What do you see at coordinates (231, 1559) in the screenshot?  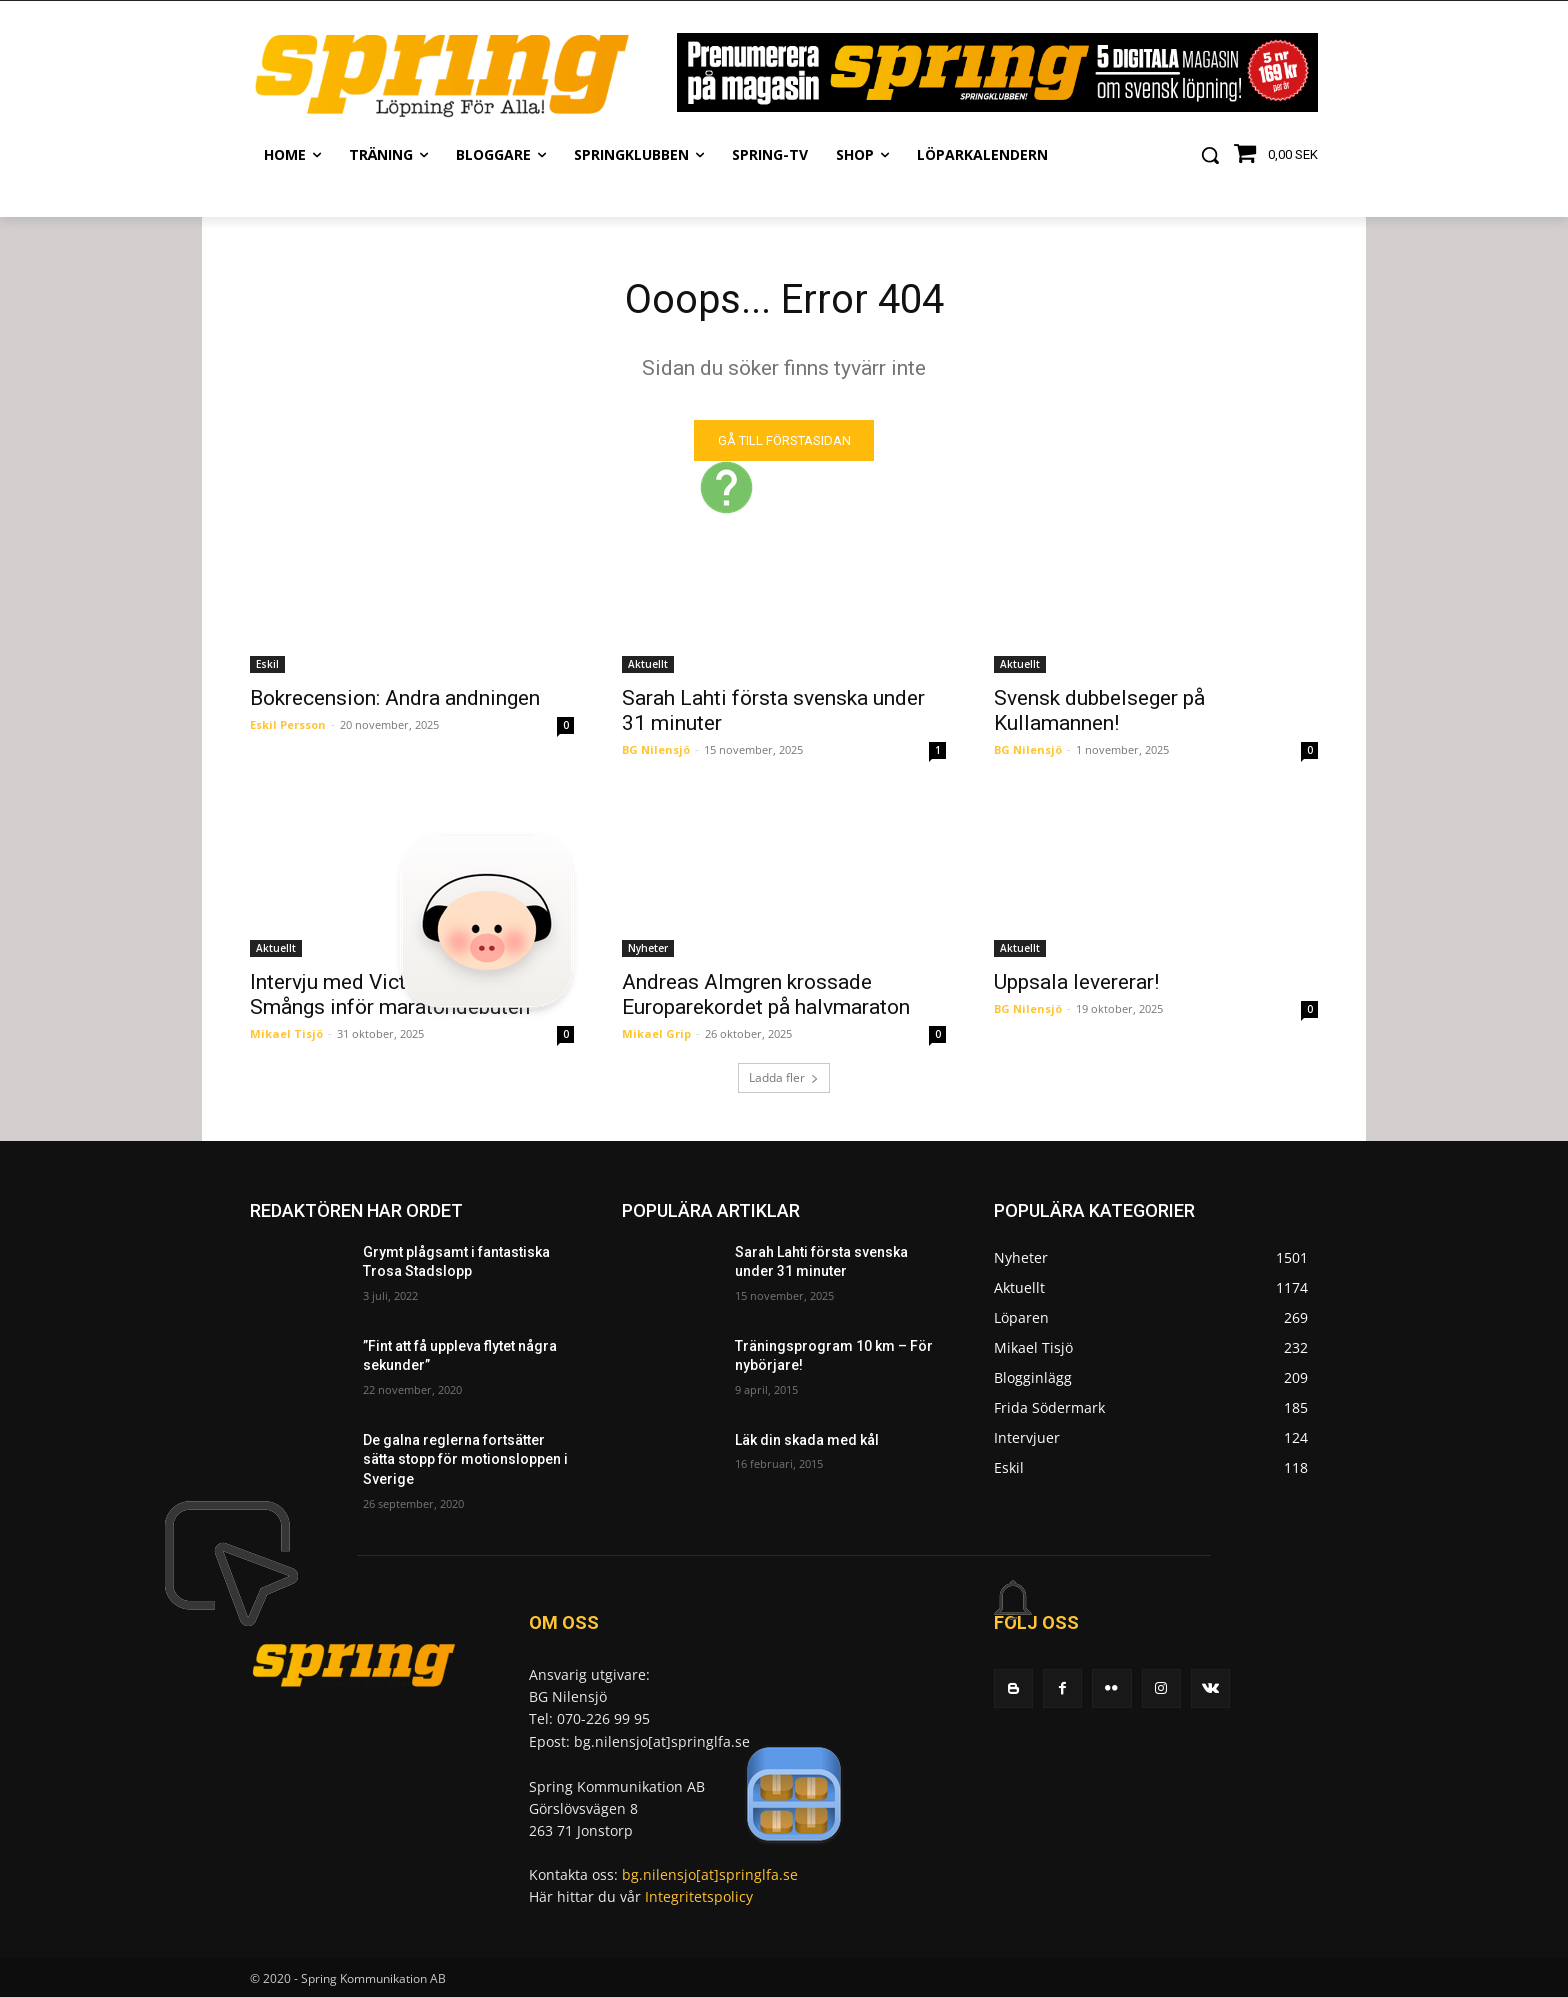 I see `access pointer and cursor accessibility settings` at bounding box center [231, 1559].